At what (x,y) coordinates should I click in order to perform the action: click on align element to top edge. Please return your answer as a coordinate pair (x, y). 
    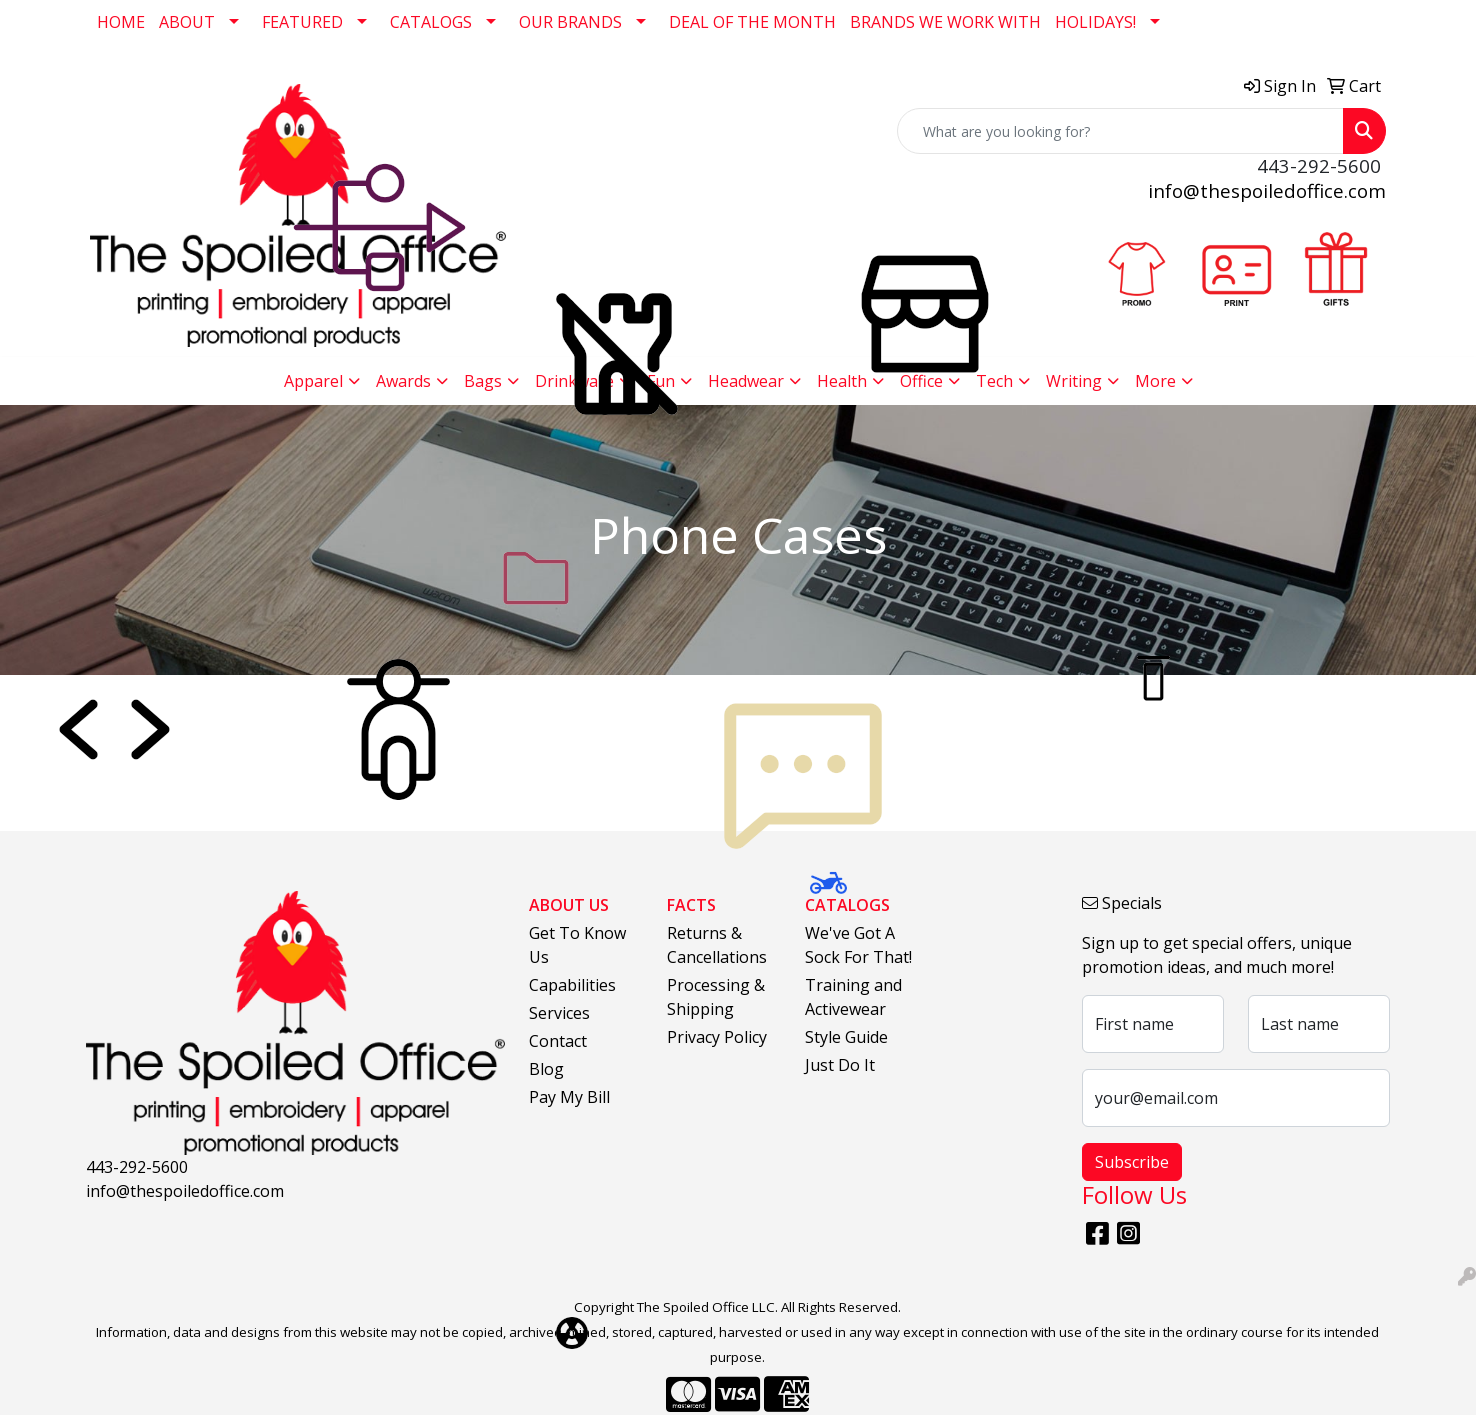
    Looking at the image, I should click on (1153, 677).